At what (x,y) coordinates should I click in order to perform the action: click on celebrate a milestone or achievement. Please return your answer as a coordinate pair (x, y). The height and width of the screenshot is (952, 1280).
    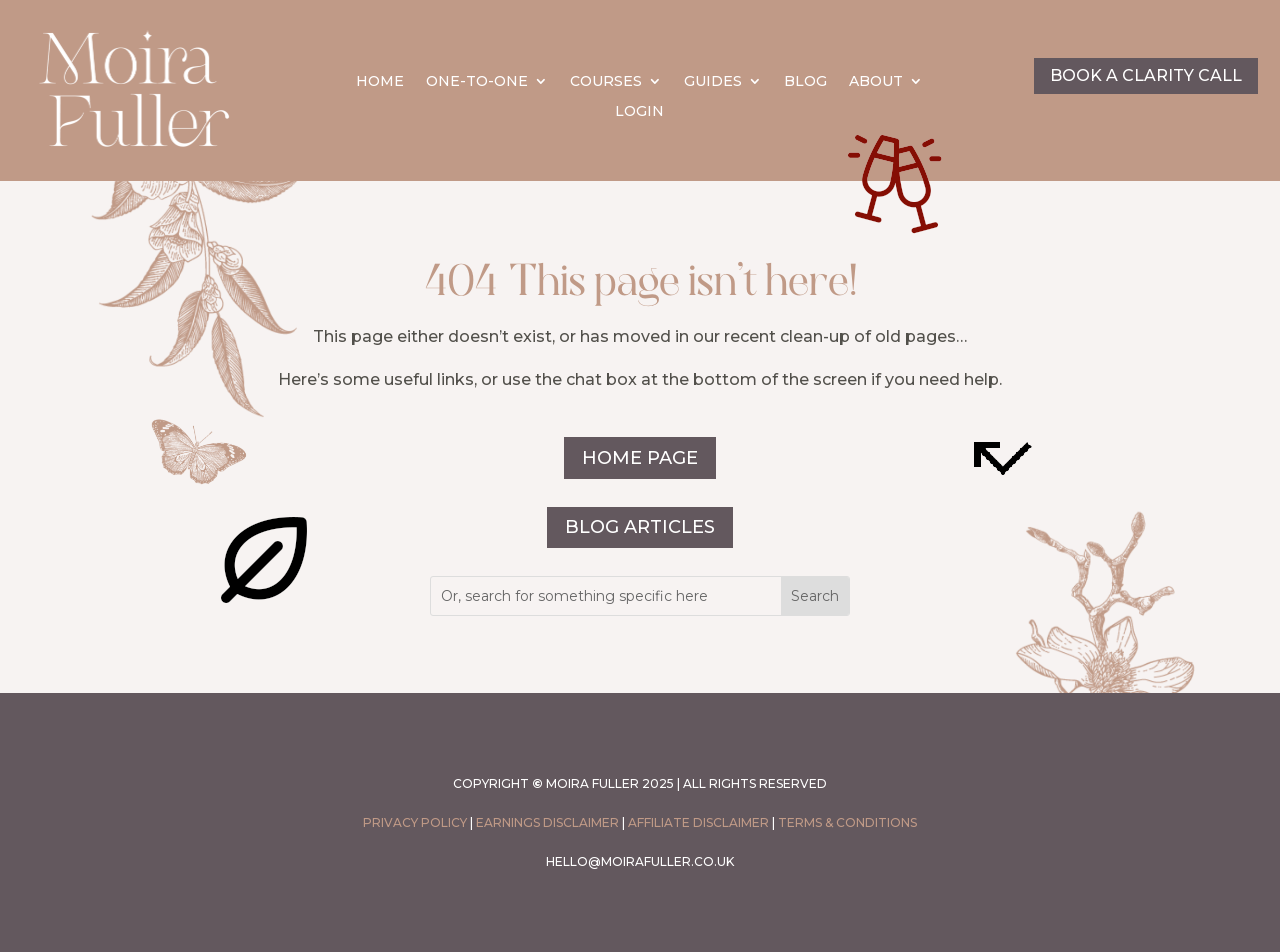
    Looking at the image, I should click on (896, 183).